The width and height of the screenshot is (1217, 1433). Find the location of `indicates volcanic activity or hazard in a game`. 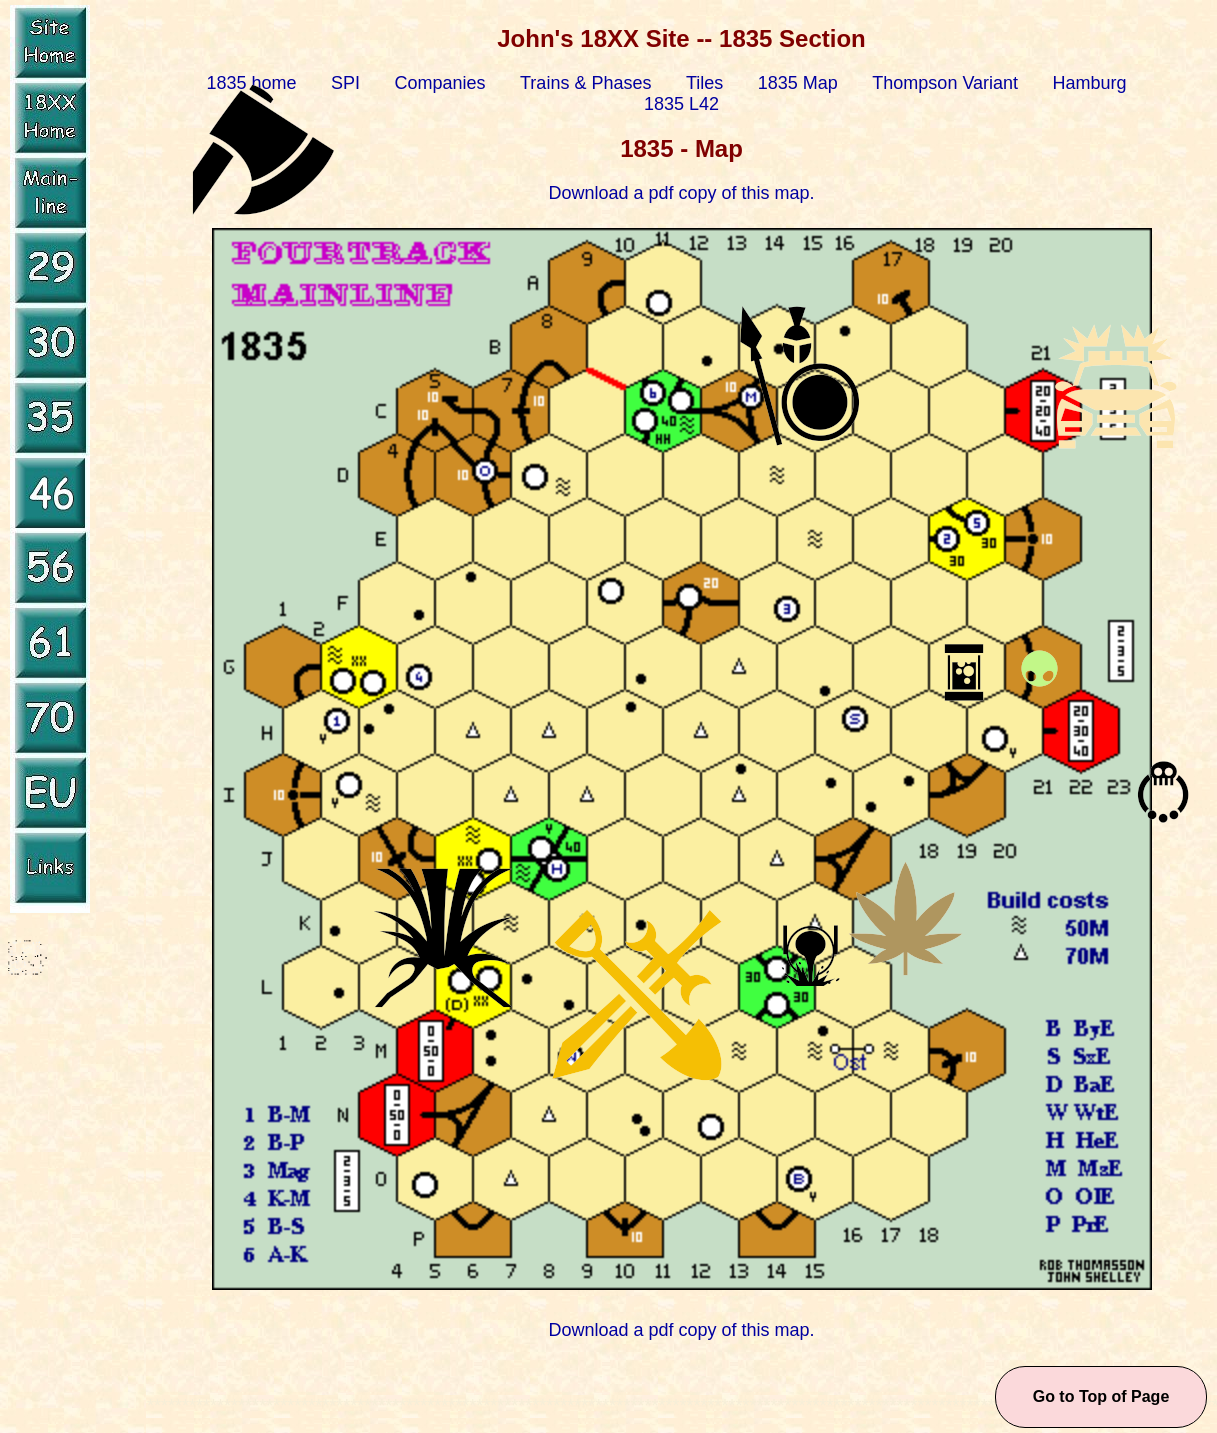

indicates volcanic activity or hazard in a game is located at coordinates (442, 937).